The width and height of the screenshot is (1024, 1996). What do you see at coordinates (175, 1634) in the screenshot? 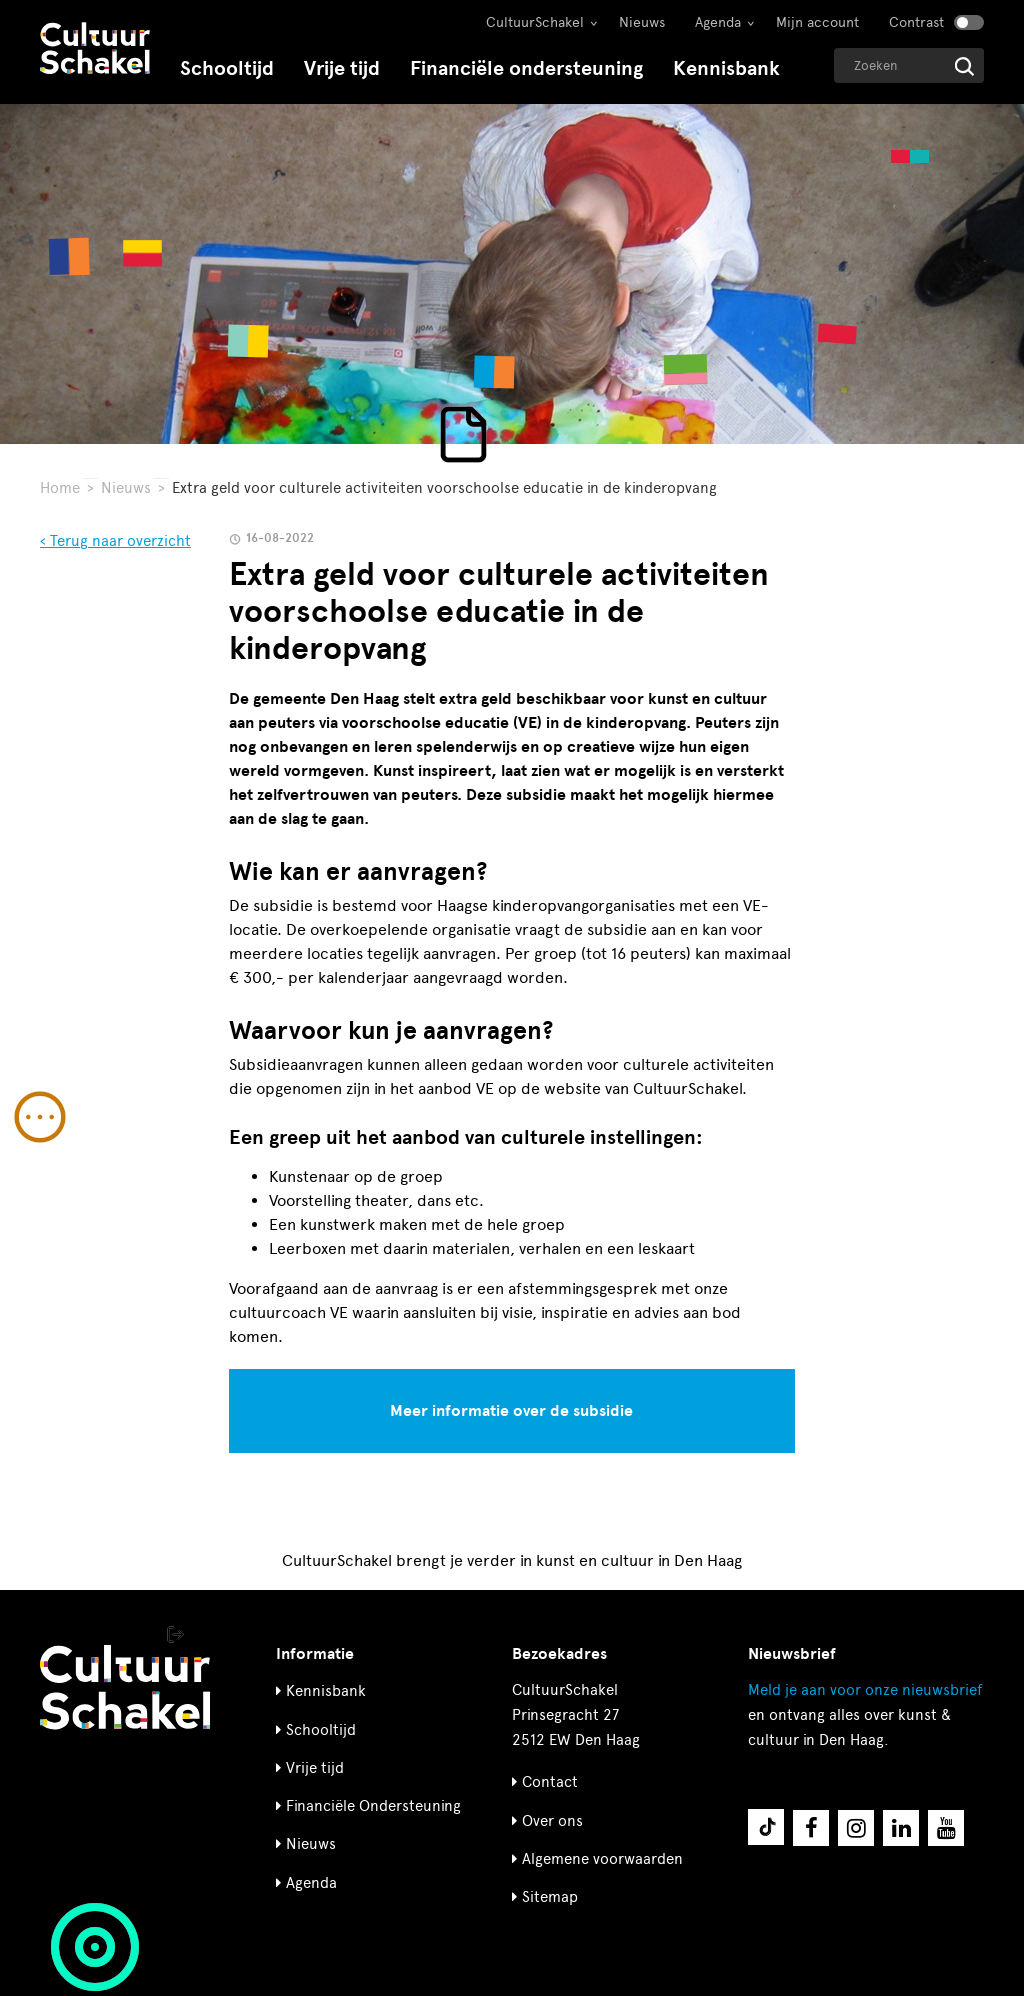
I see `log out of your account` at bounding box center [175, 1634].